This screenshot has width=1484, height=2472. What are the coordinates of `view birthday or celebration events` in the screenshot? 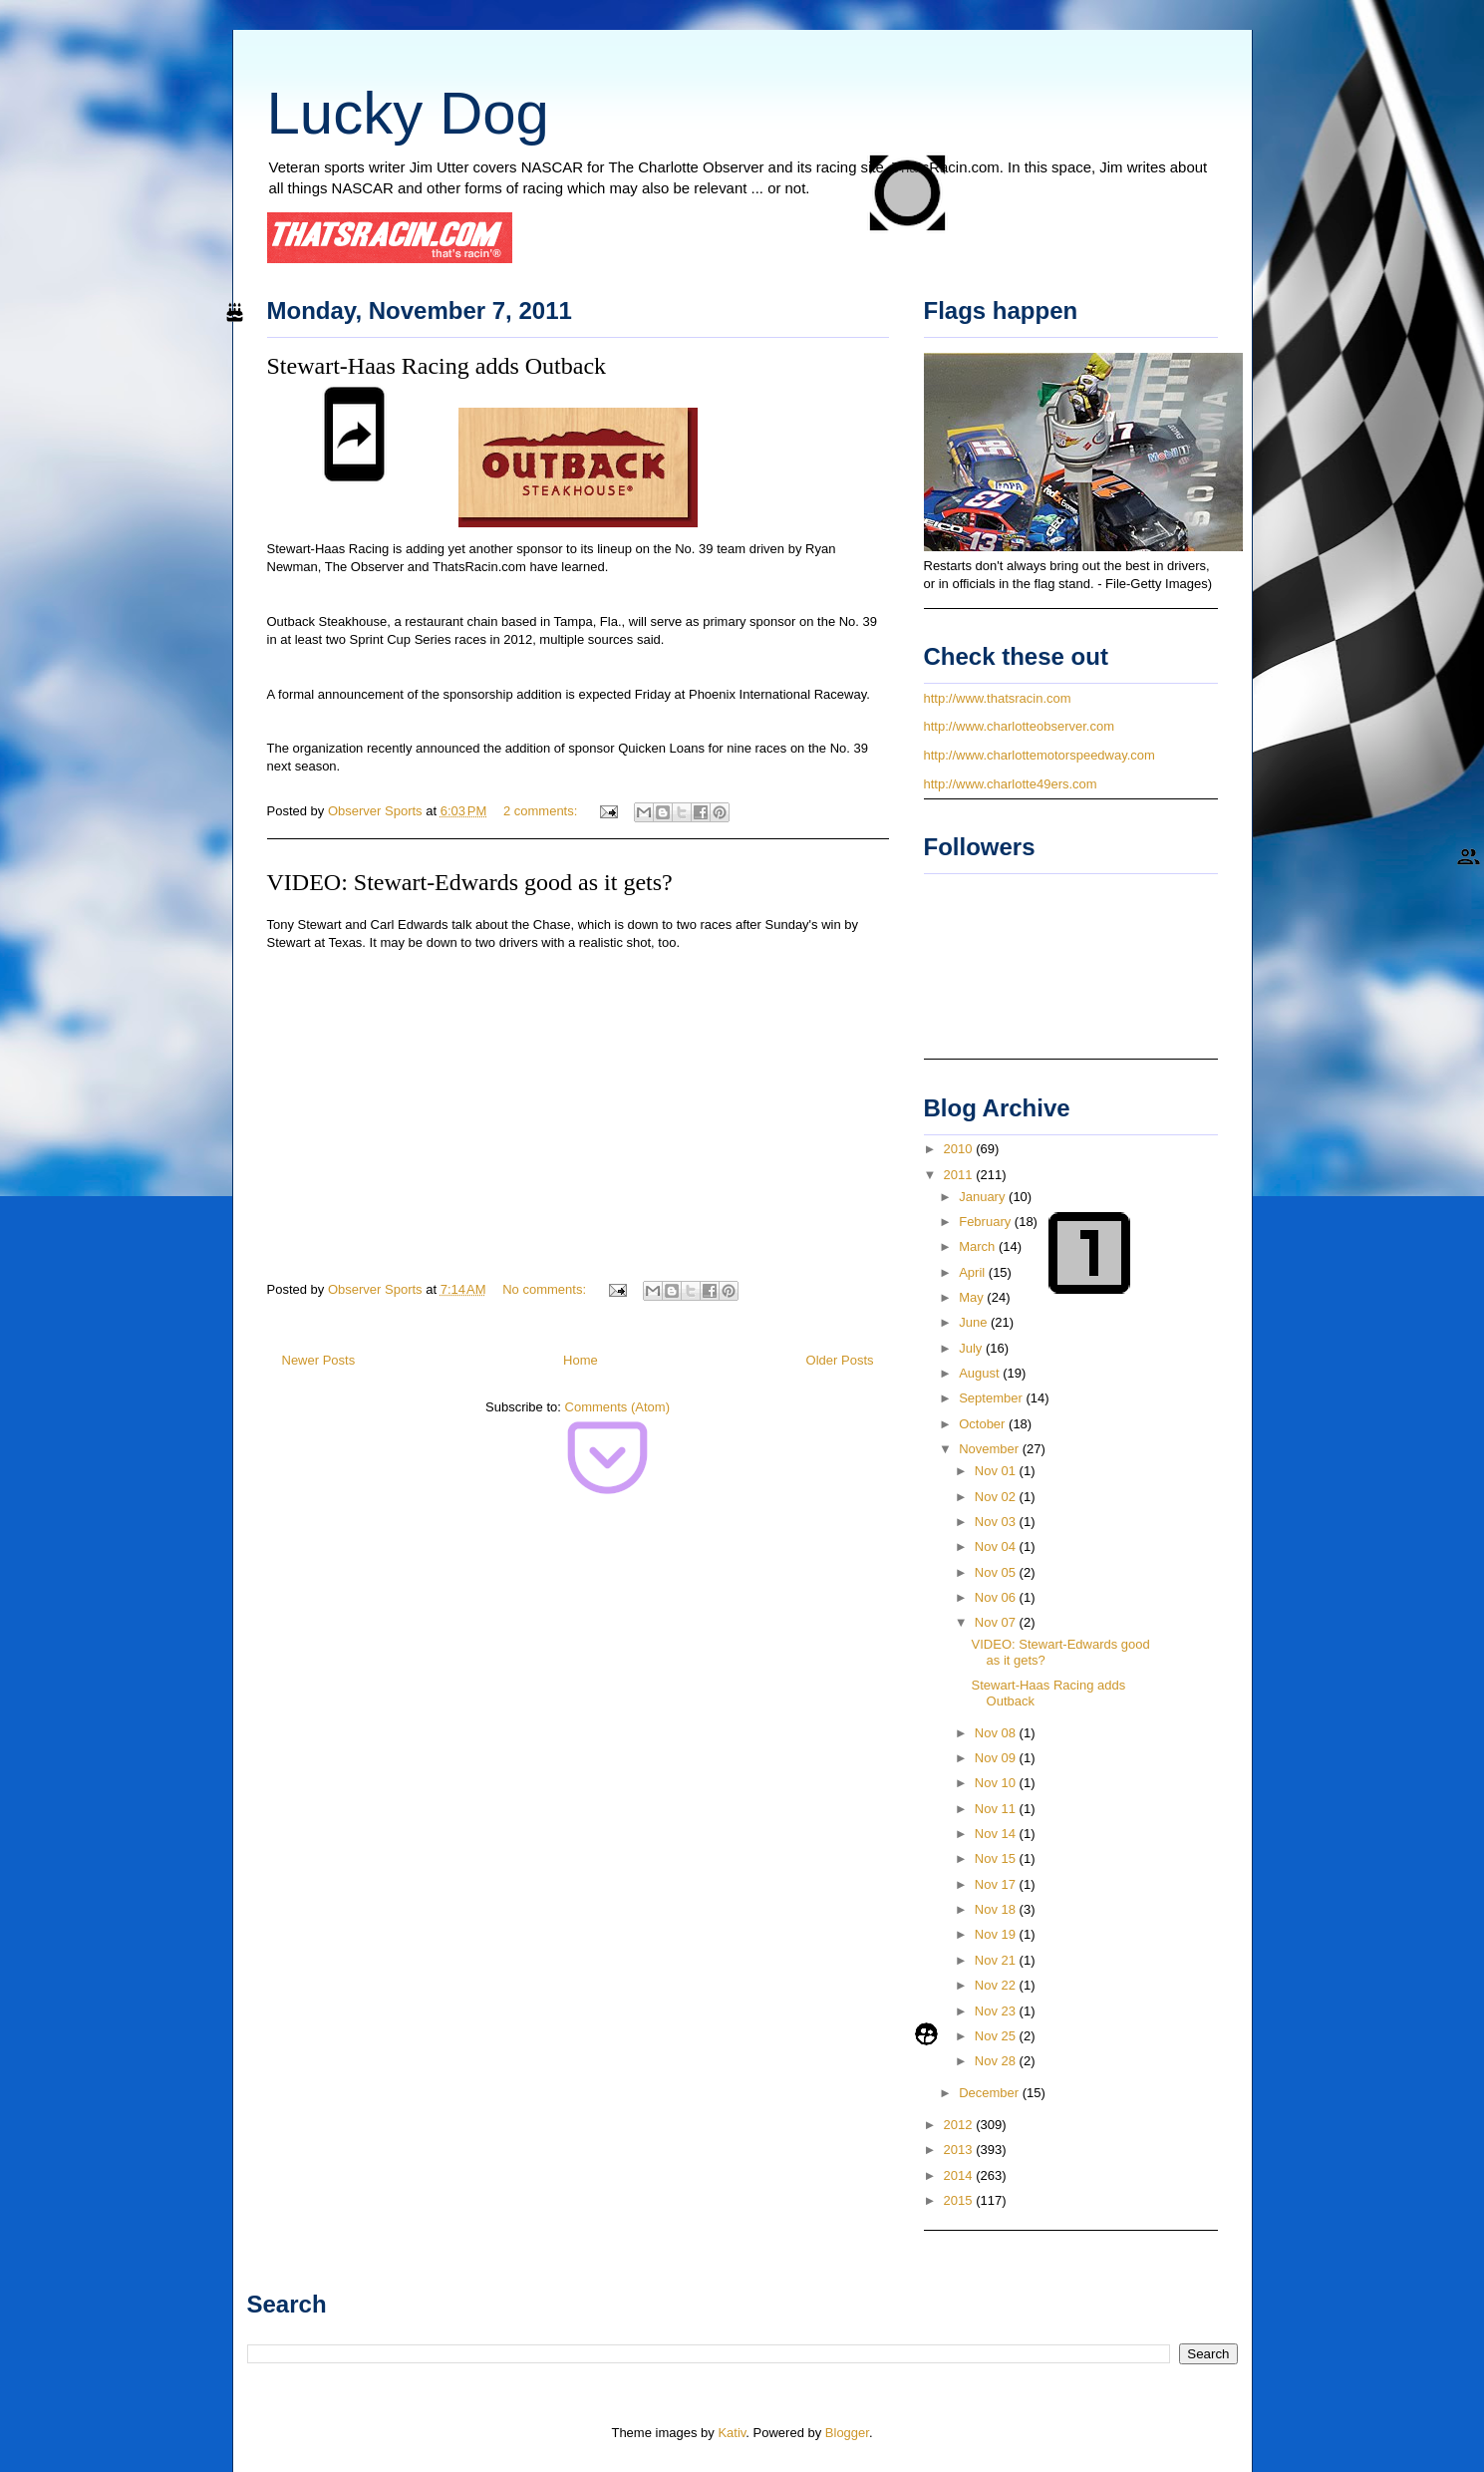 It's located at (234, 312).